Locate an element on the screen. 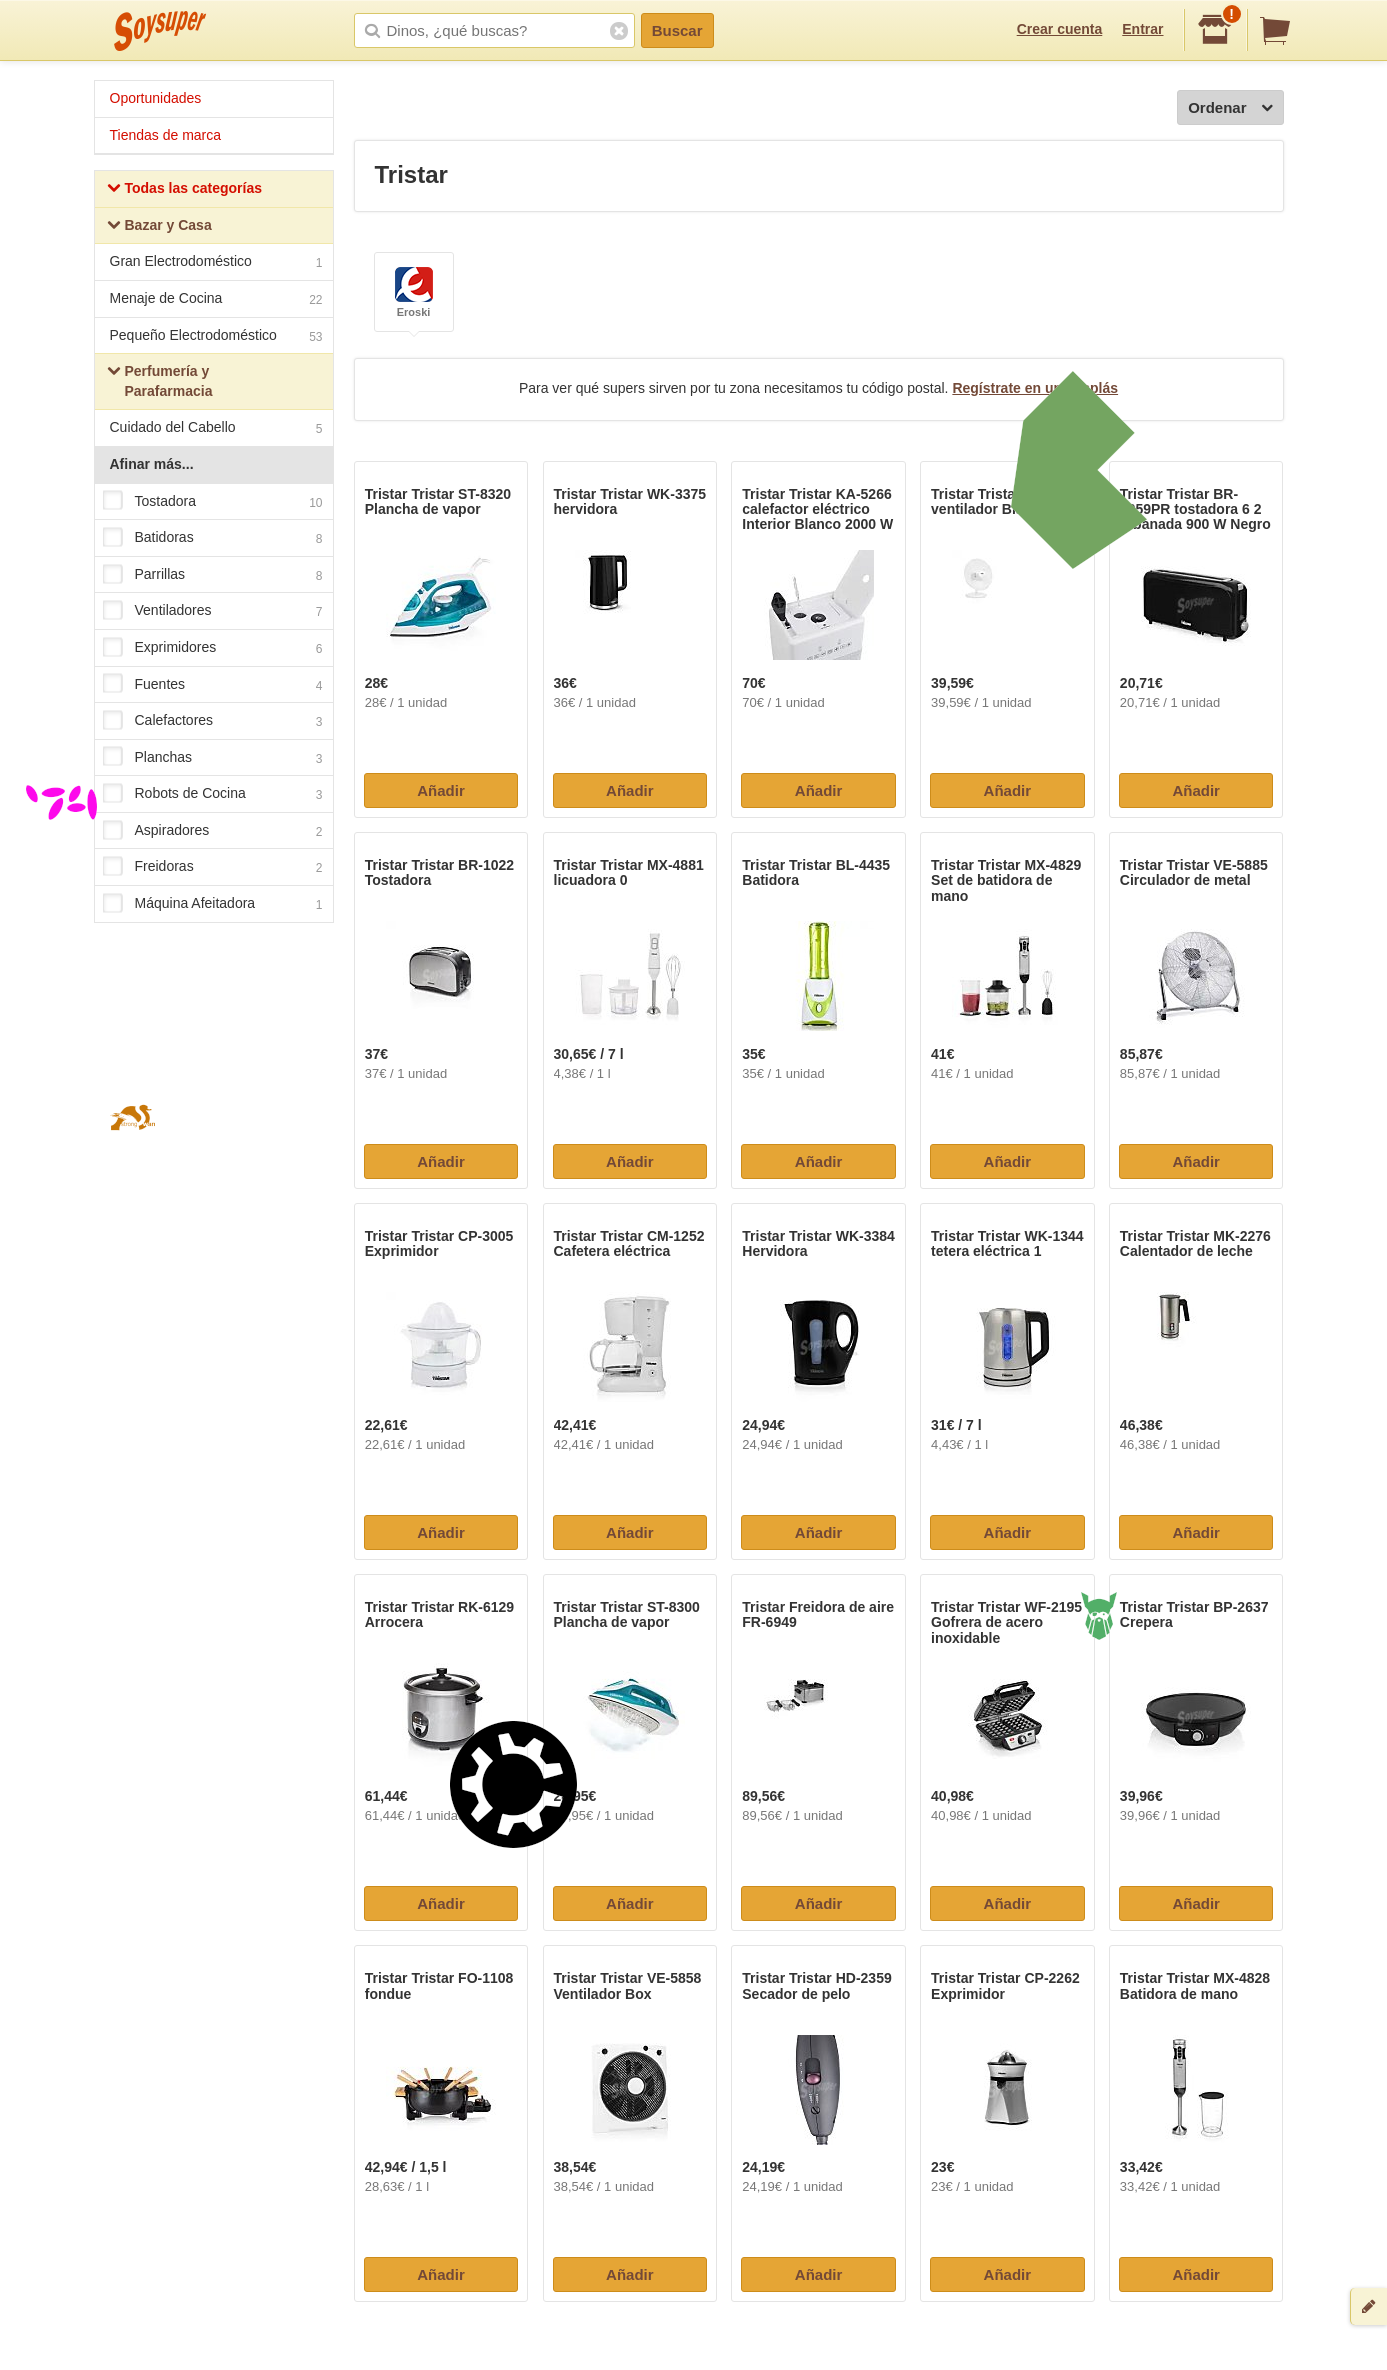 Image resolution: width=1387 pixels, height=2370 pixels. kubuntu linux distribution logo is located at coordinates (513, 1784).